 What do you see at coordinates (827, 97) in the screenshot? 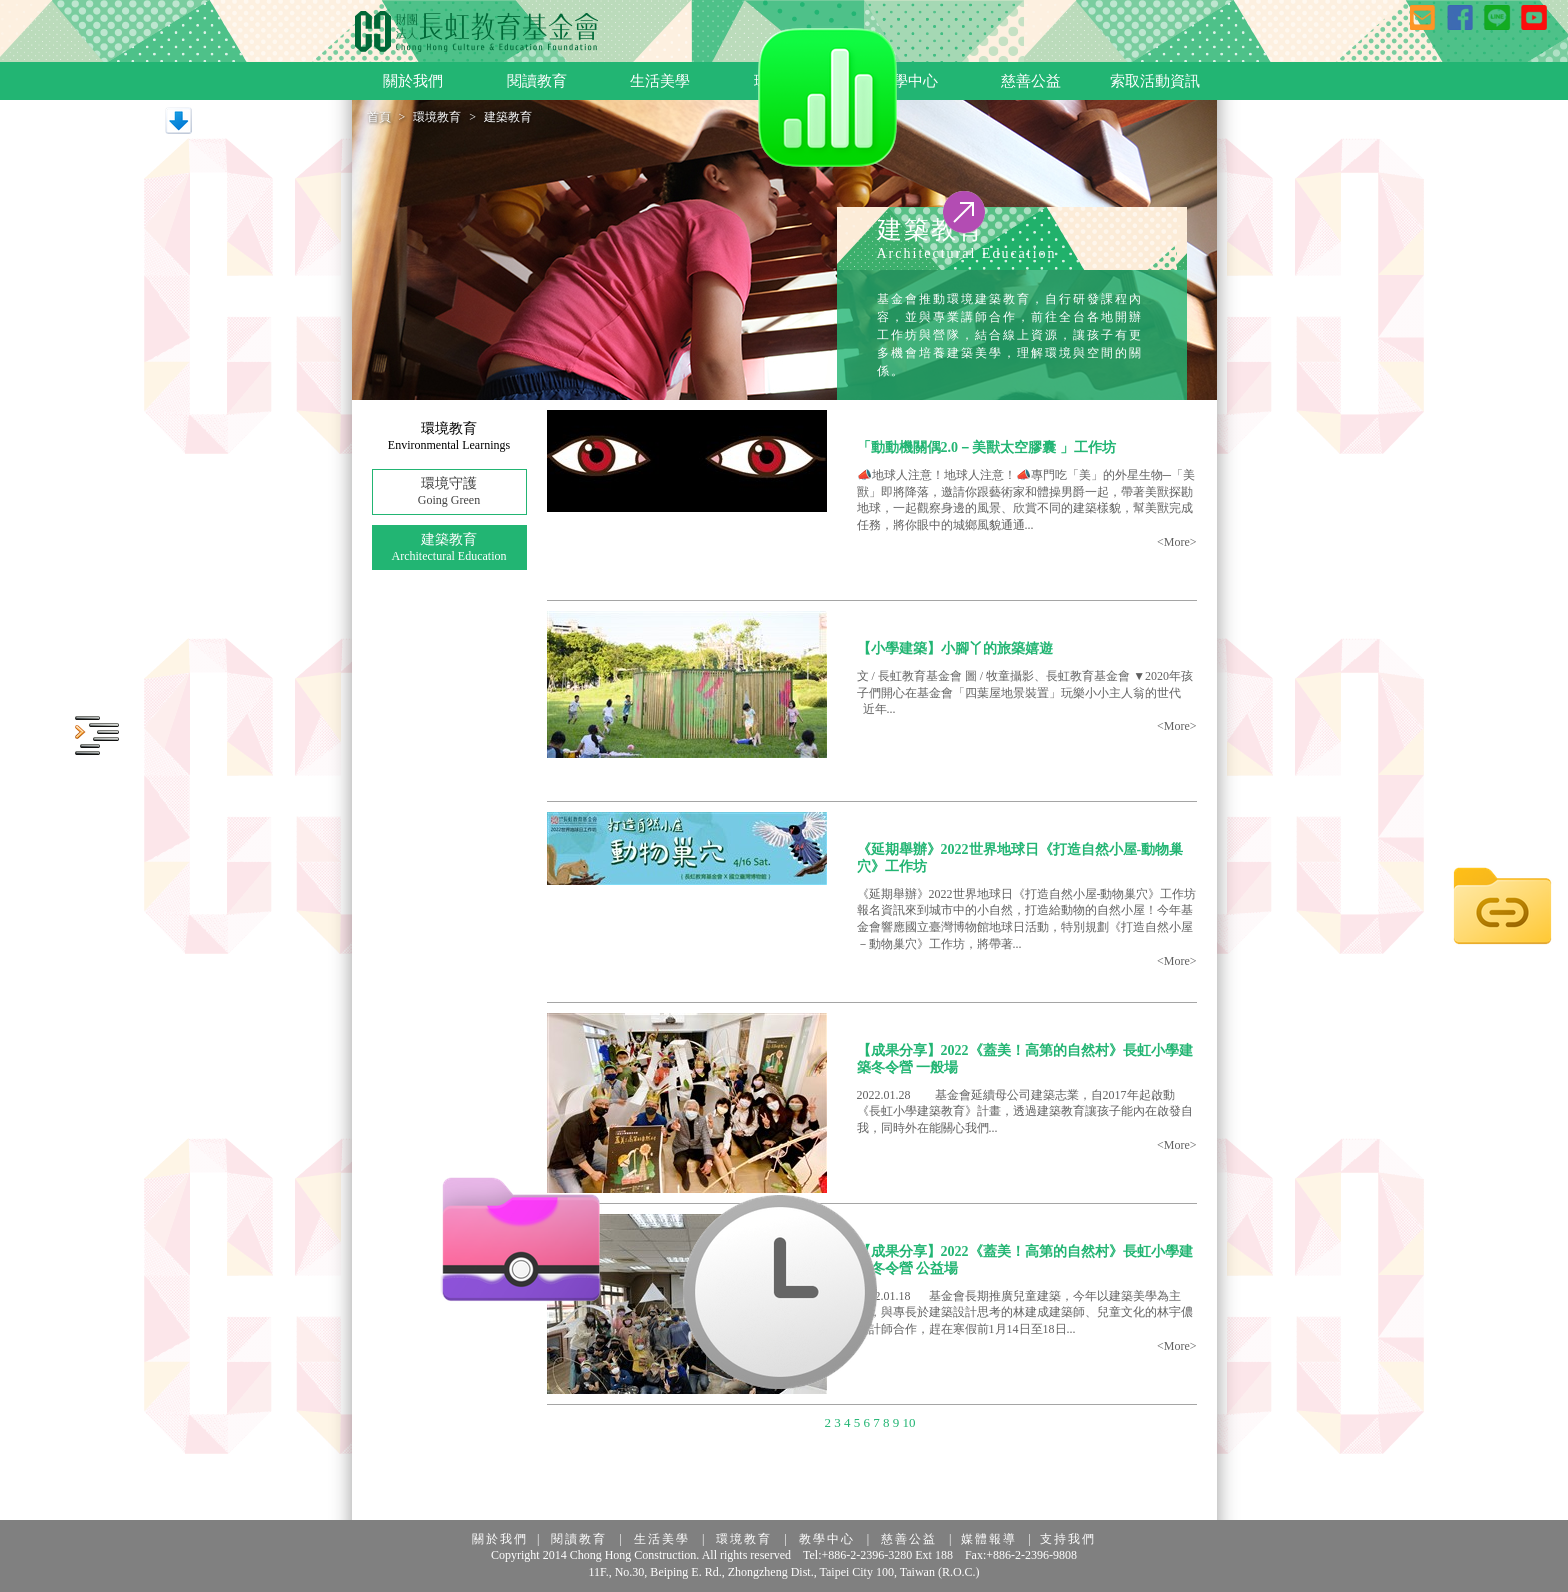
I see `open apple numbers spreadsheet app` at bounding box center [827, 97].